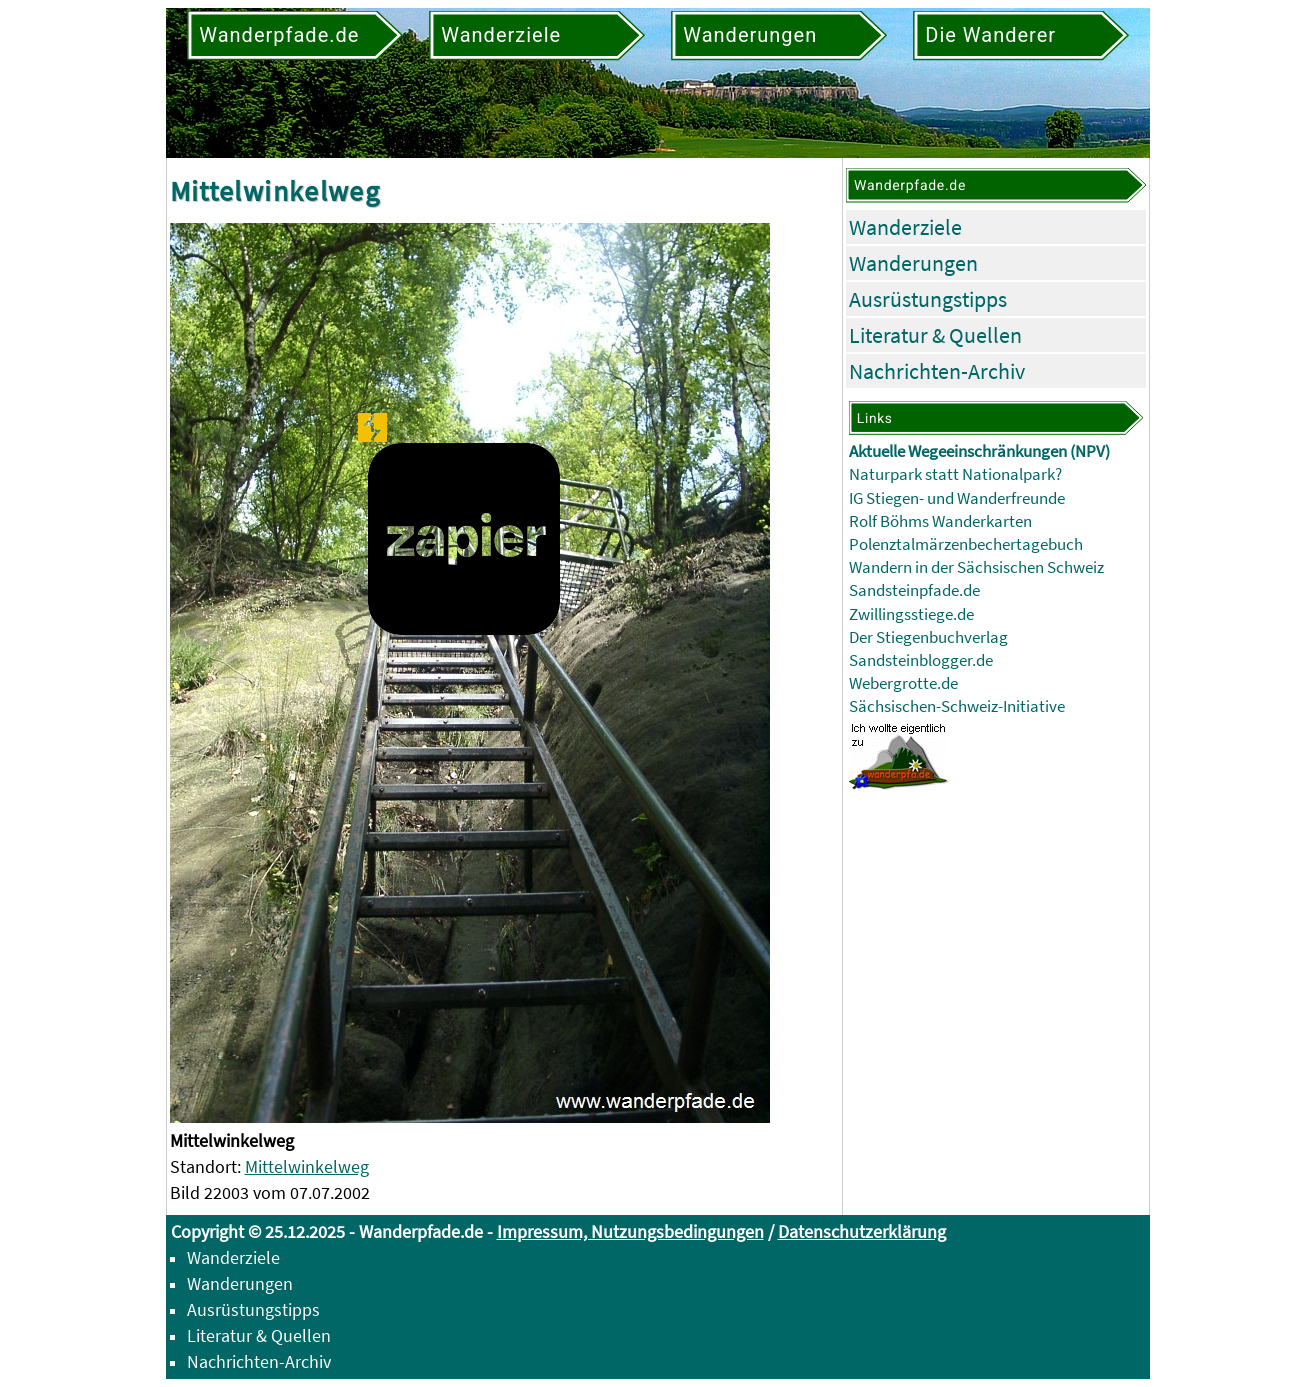 The width and height of the screenshot is (1315, 1387). What do you see at coordinates (464, 539) in the screenshot?
I see `open Zapier automation platform` at bounding box center [464, 539].